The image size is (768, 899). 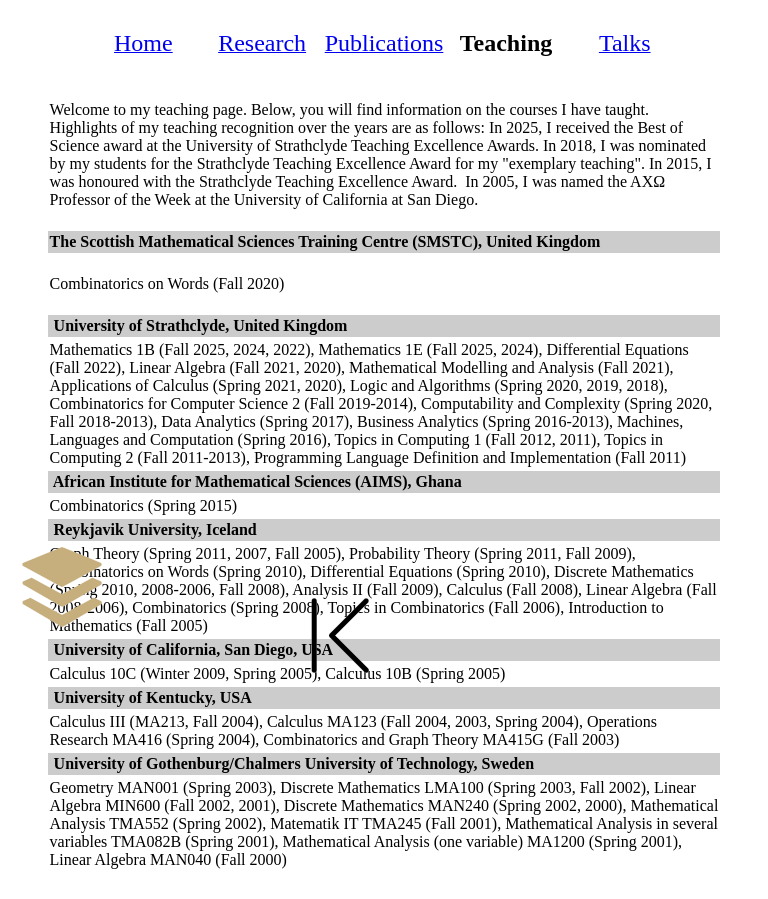 I want to click on toggle layer visibility, so click(x=62, y=587).